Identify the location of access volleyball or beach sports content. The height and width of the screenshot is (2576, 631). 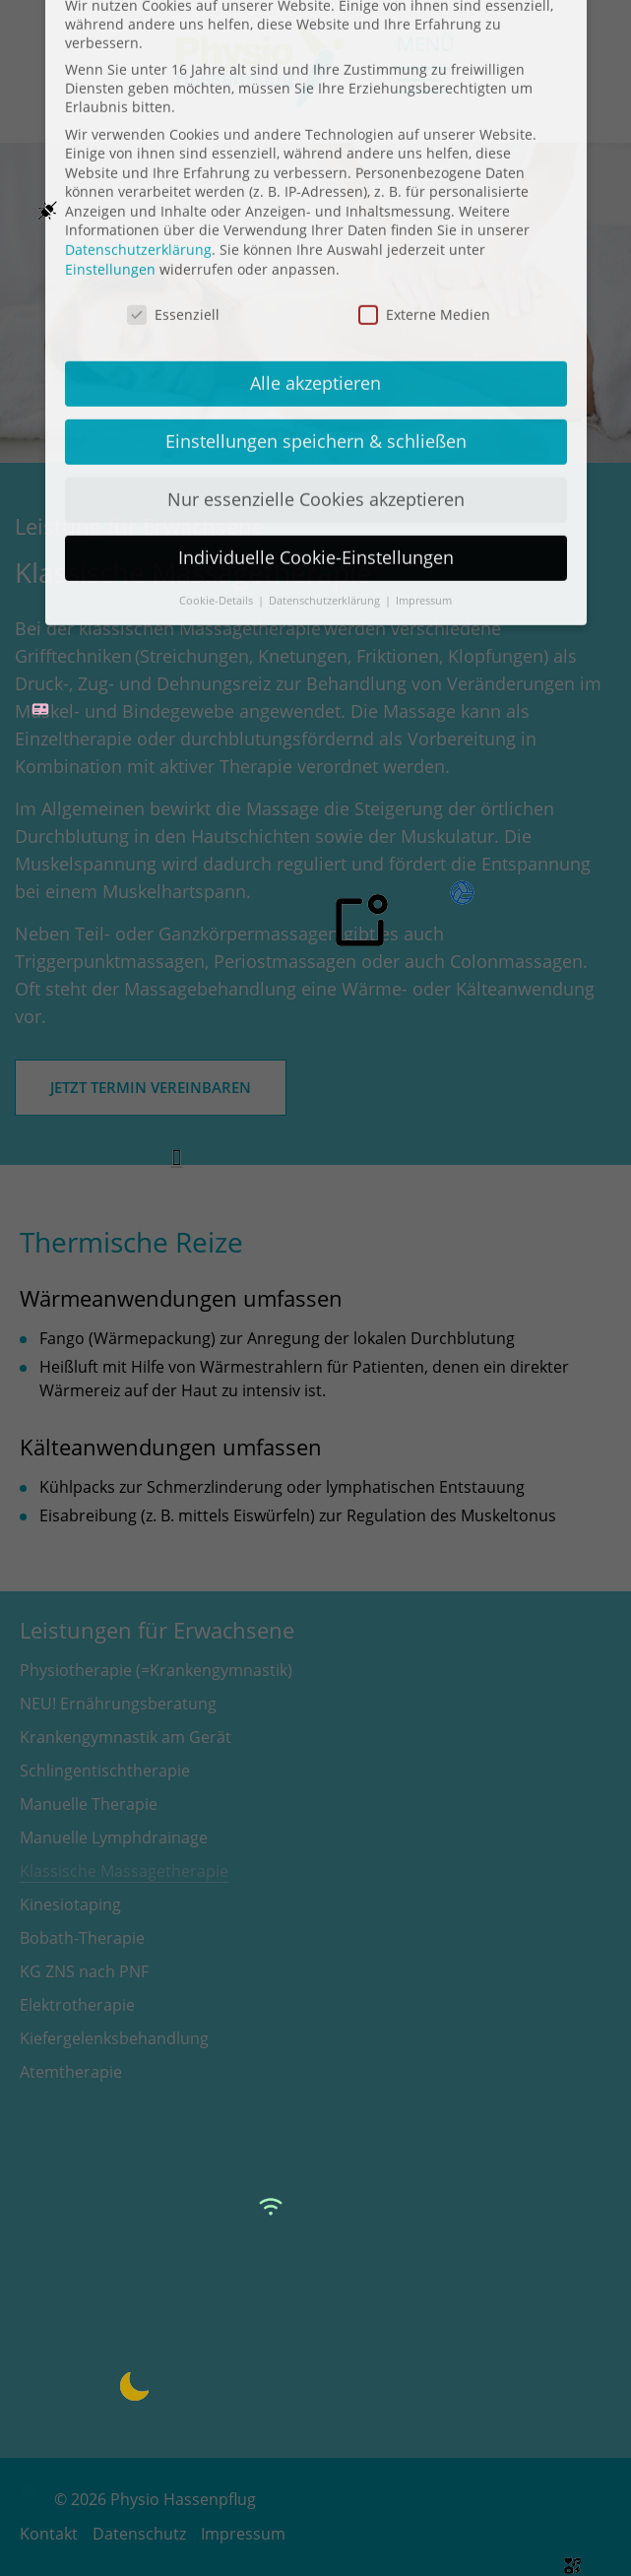
(462, 892).